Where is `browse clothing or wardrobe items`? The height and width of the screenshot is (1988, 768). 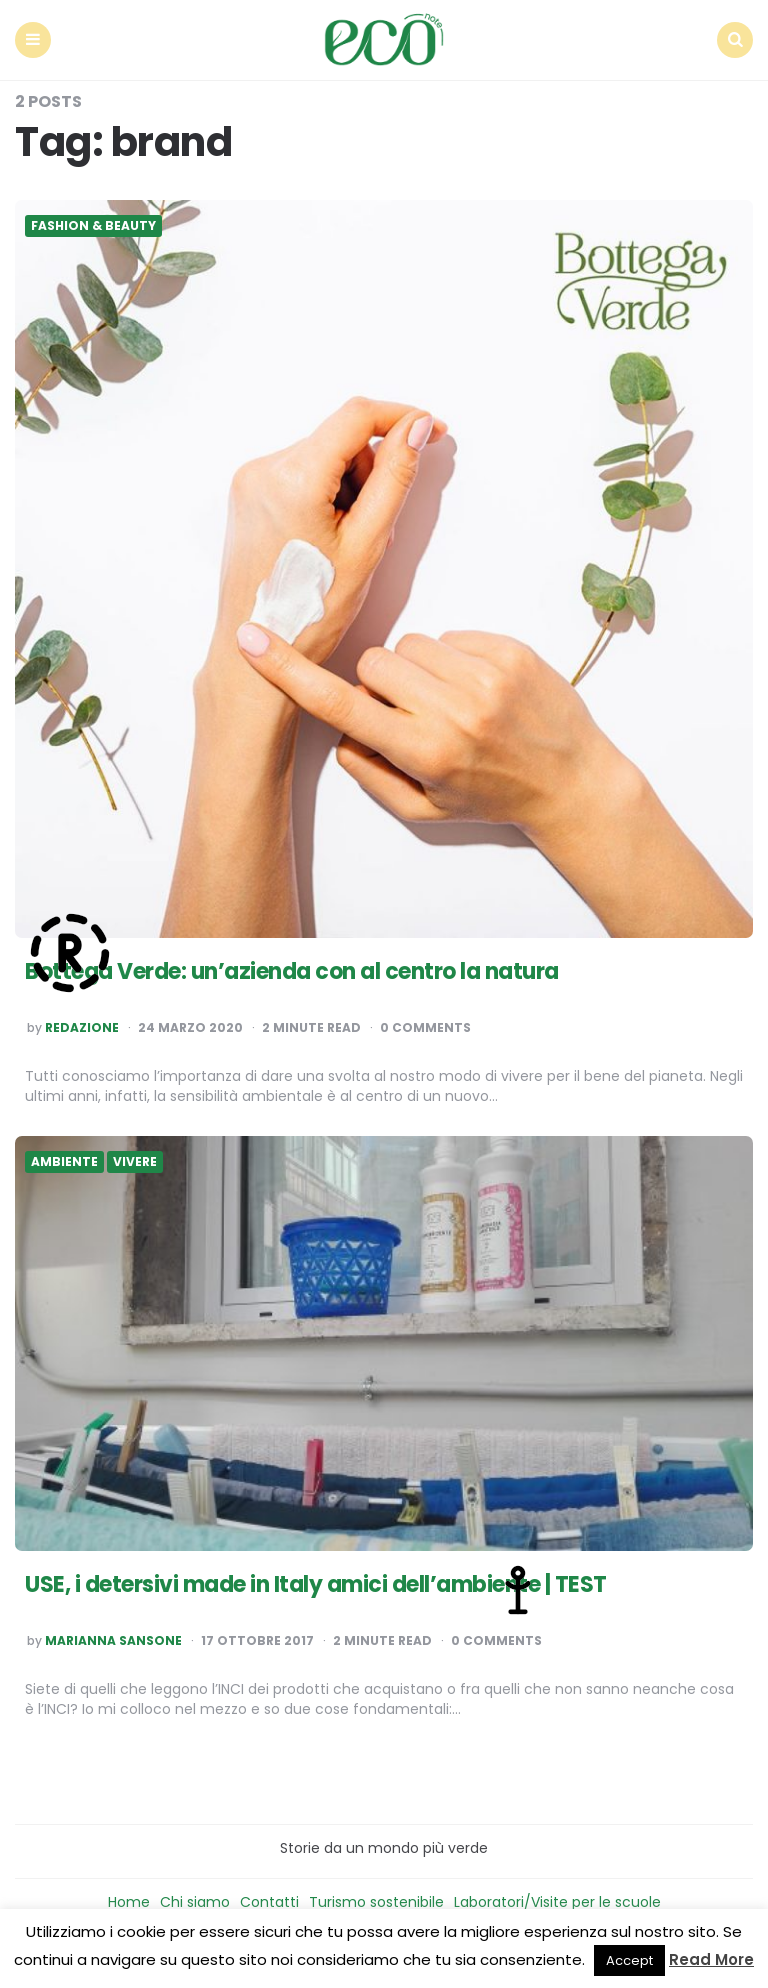
browse clothing or wardrobe items is located at coordinates (518, 1590).